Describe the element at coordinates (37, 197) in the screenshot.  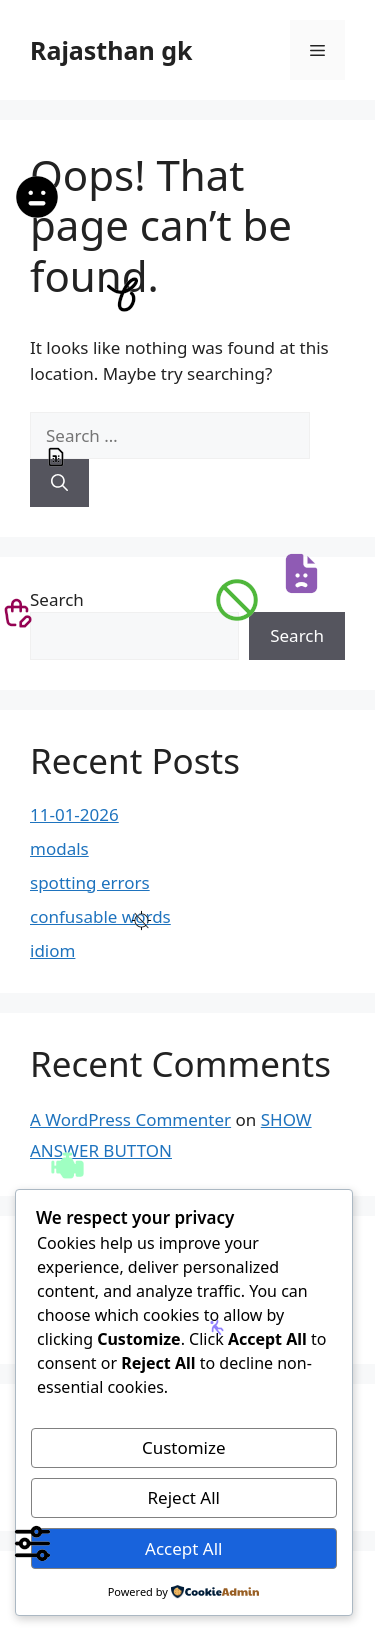
I see `indicate neutral or no mood selected` at that location.